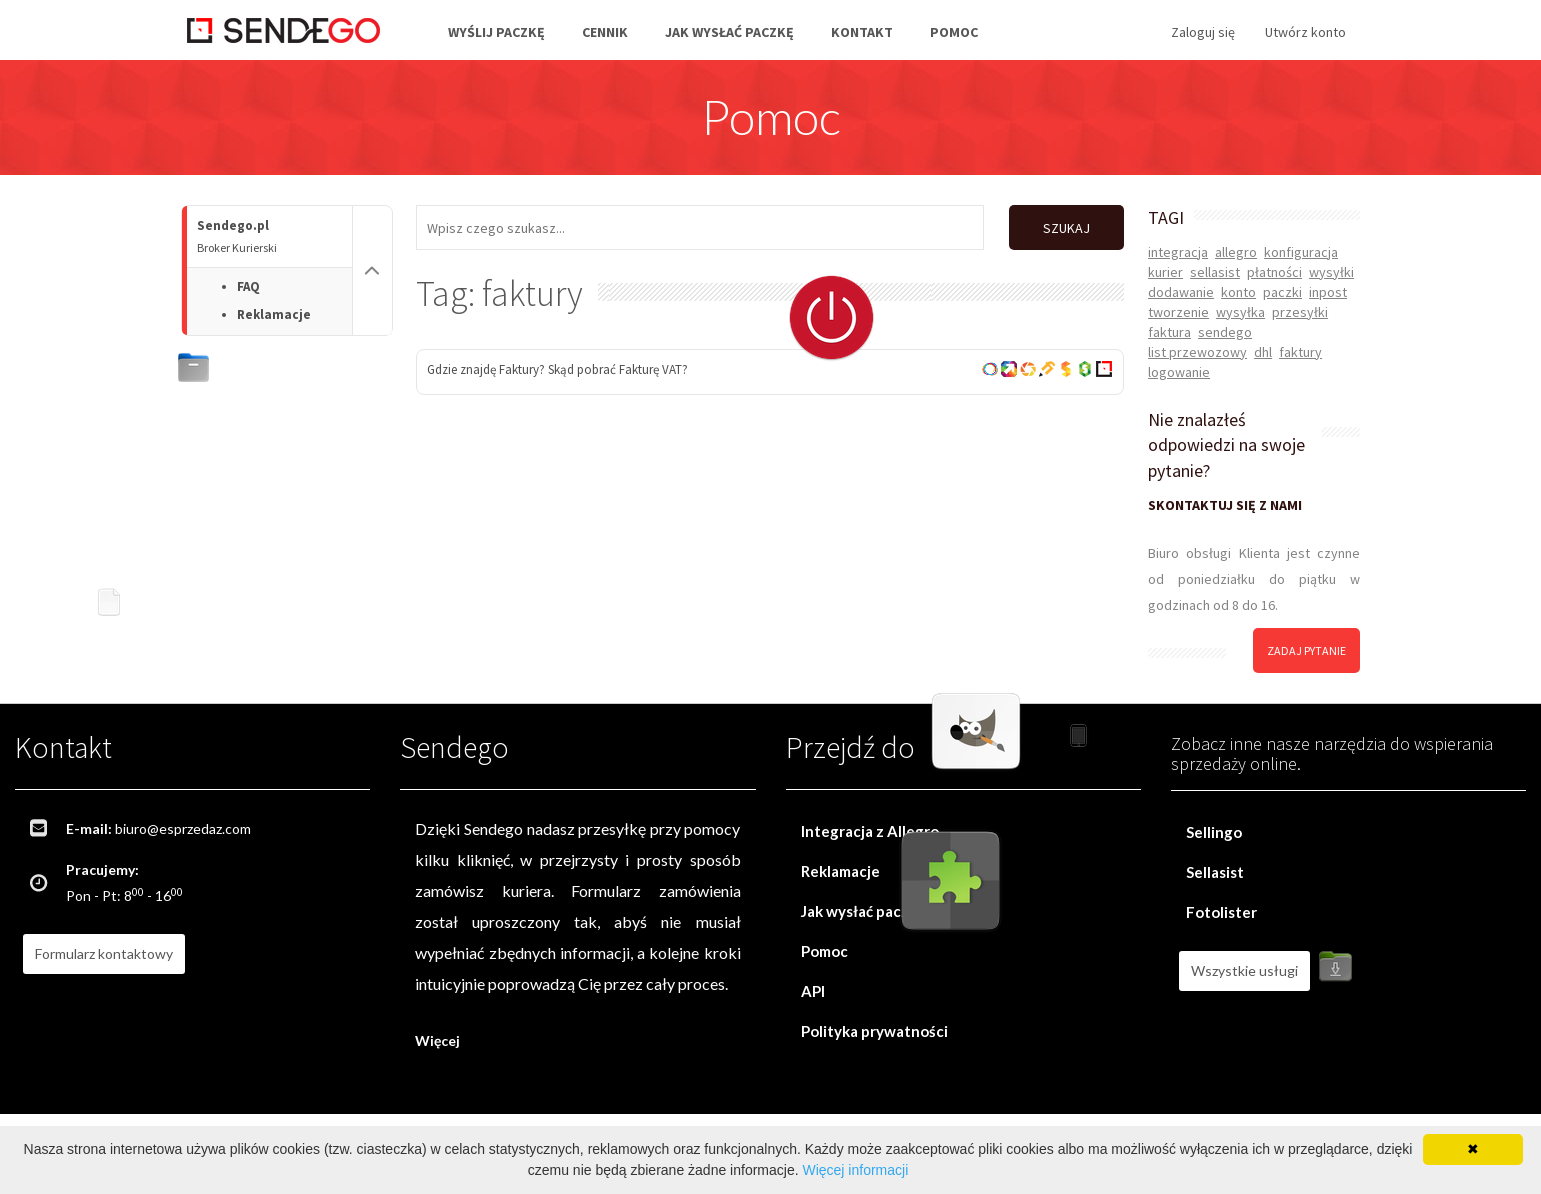  Describe the element at coordinates (1078, 735) in the screenshot. I see `view connected iPad mini device` at that location.